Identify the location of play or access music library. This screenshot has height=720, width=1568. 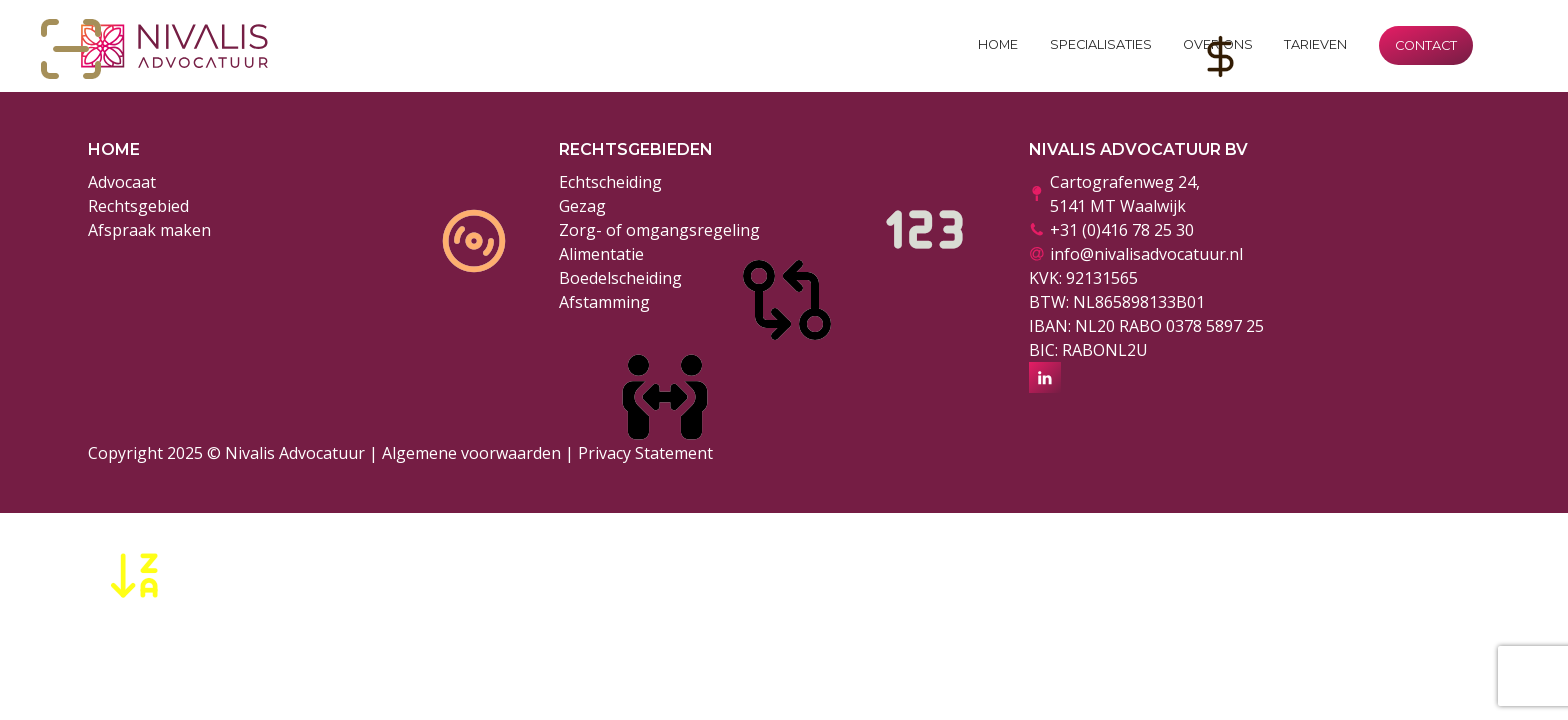
(474, 241).